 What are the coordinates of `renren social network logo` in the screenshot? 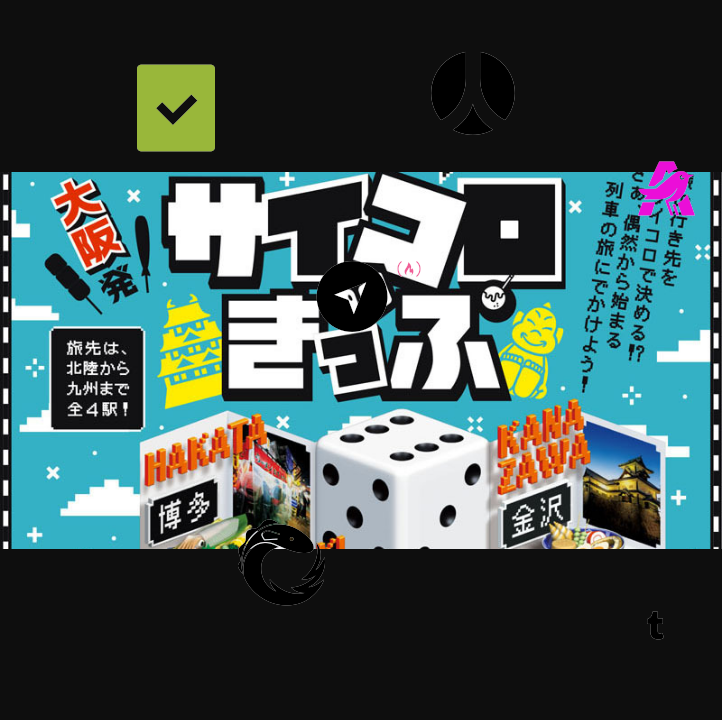 It's located at (473, 93).